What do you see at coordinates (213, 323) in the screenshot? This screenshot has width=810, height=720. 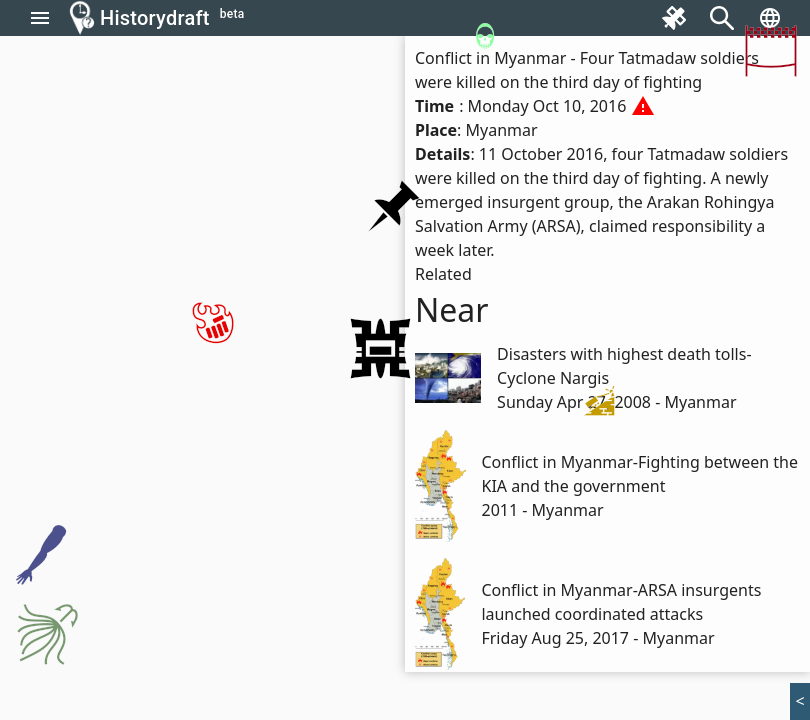 I see `activate fire punch ability or attack` at bounding box center [213, 323].